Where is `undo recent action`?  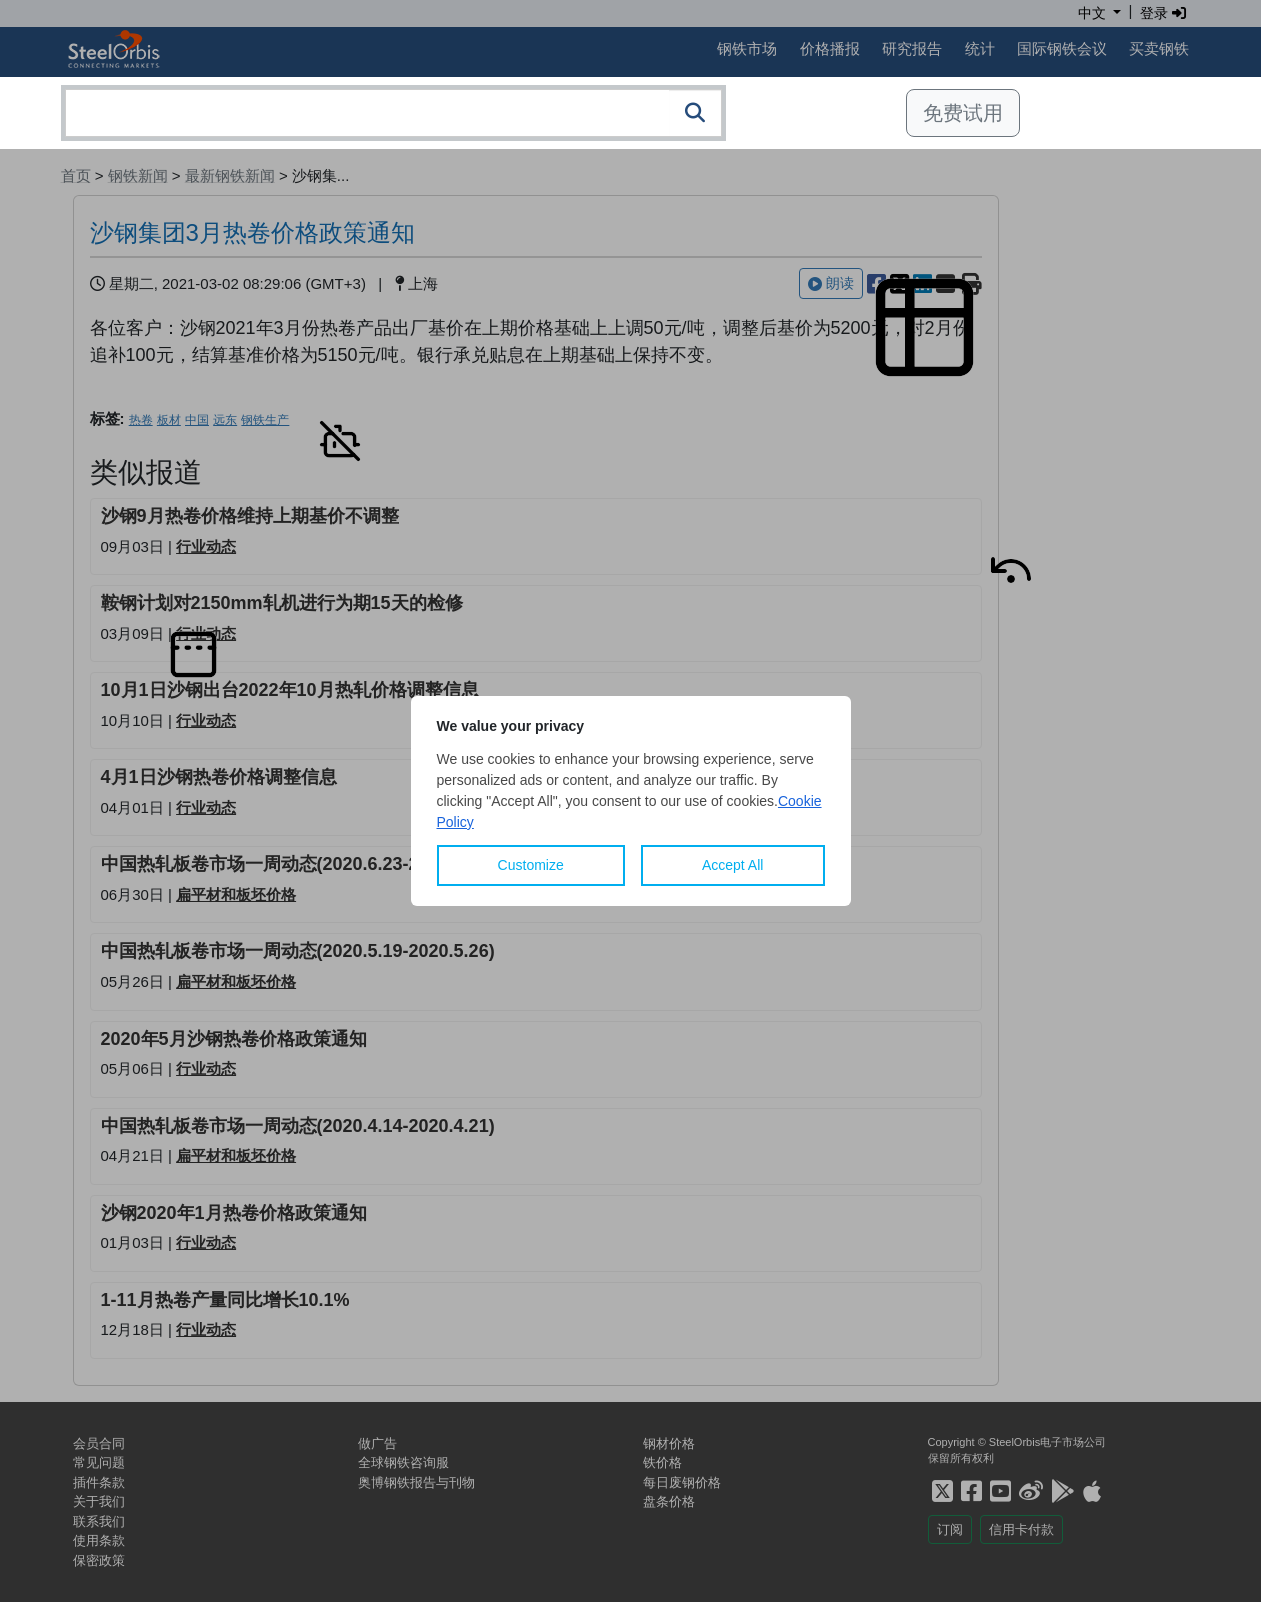 undo recent action is located at coordinates (1011, 569).